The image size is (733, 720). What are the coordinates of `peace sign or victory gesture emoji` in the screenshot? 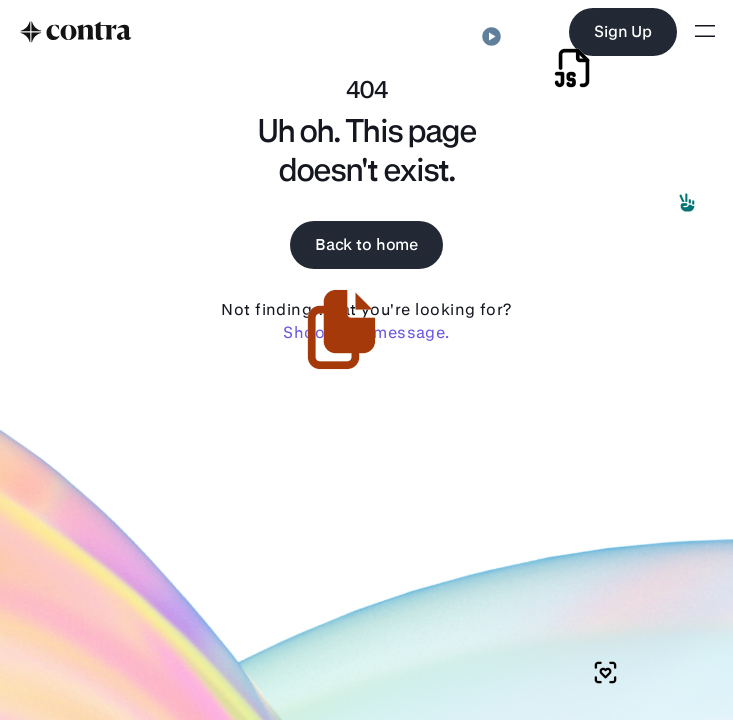 It's located at (687, 202).